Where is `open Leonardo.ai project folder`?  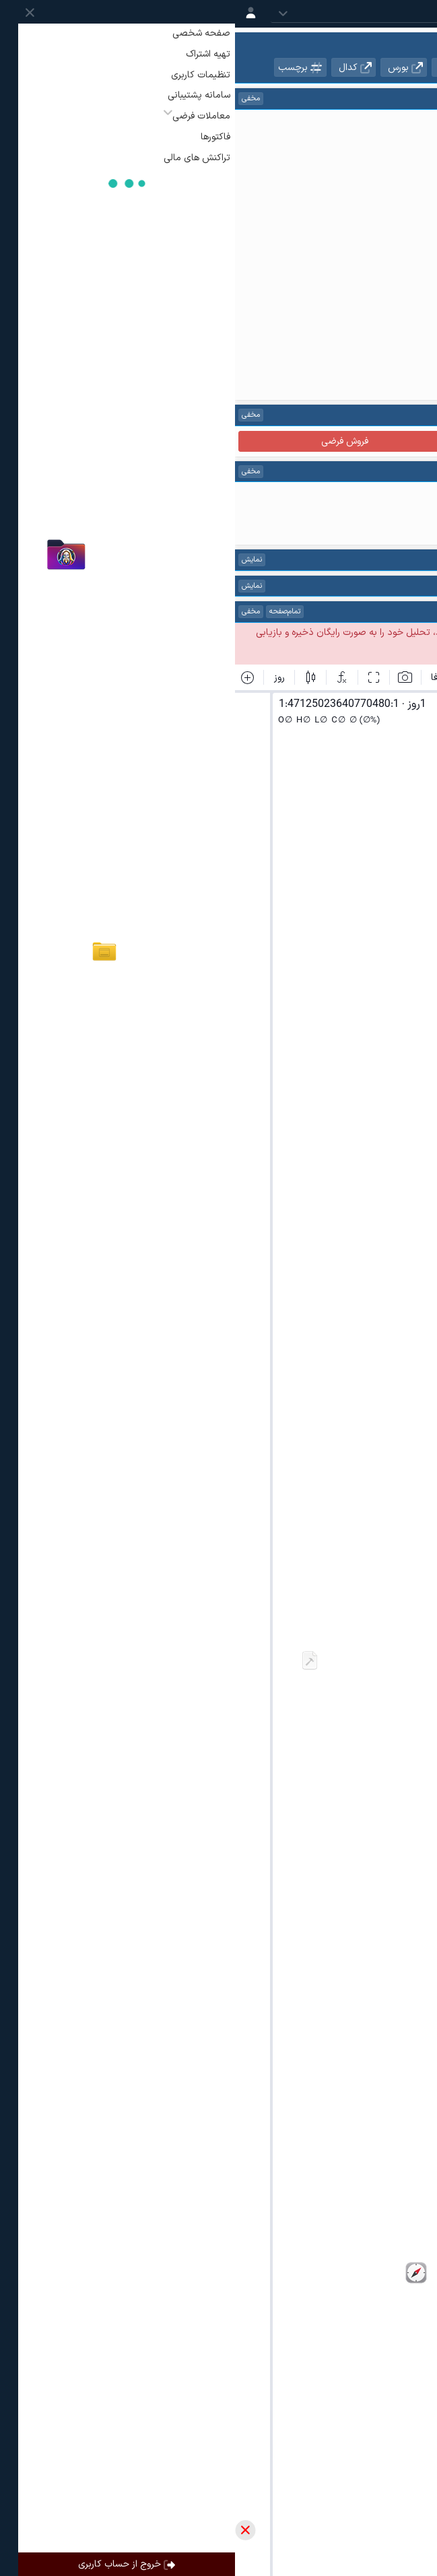
open Leonardo.ai project folder is located at coordinates (66, 555).